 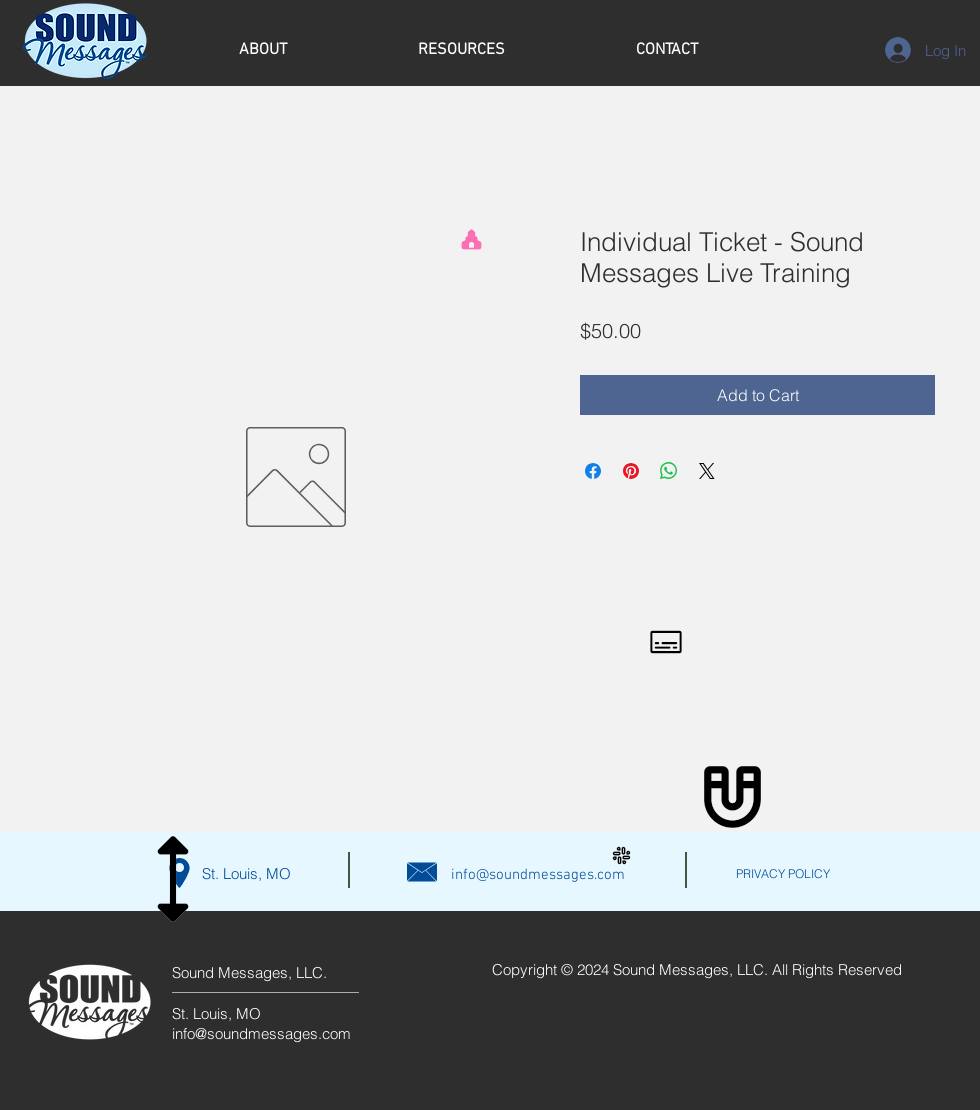 I want to click on find nearby places of worship, so click(x=471, y=239).